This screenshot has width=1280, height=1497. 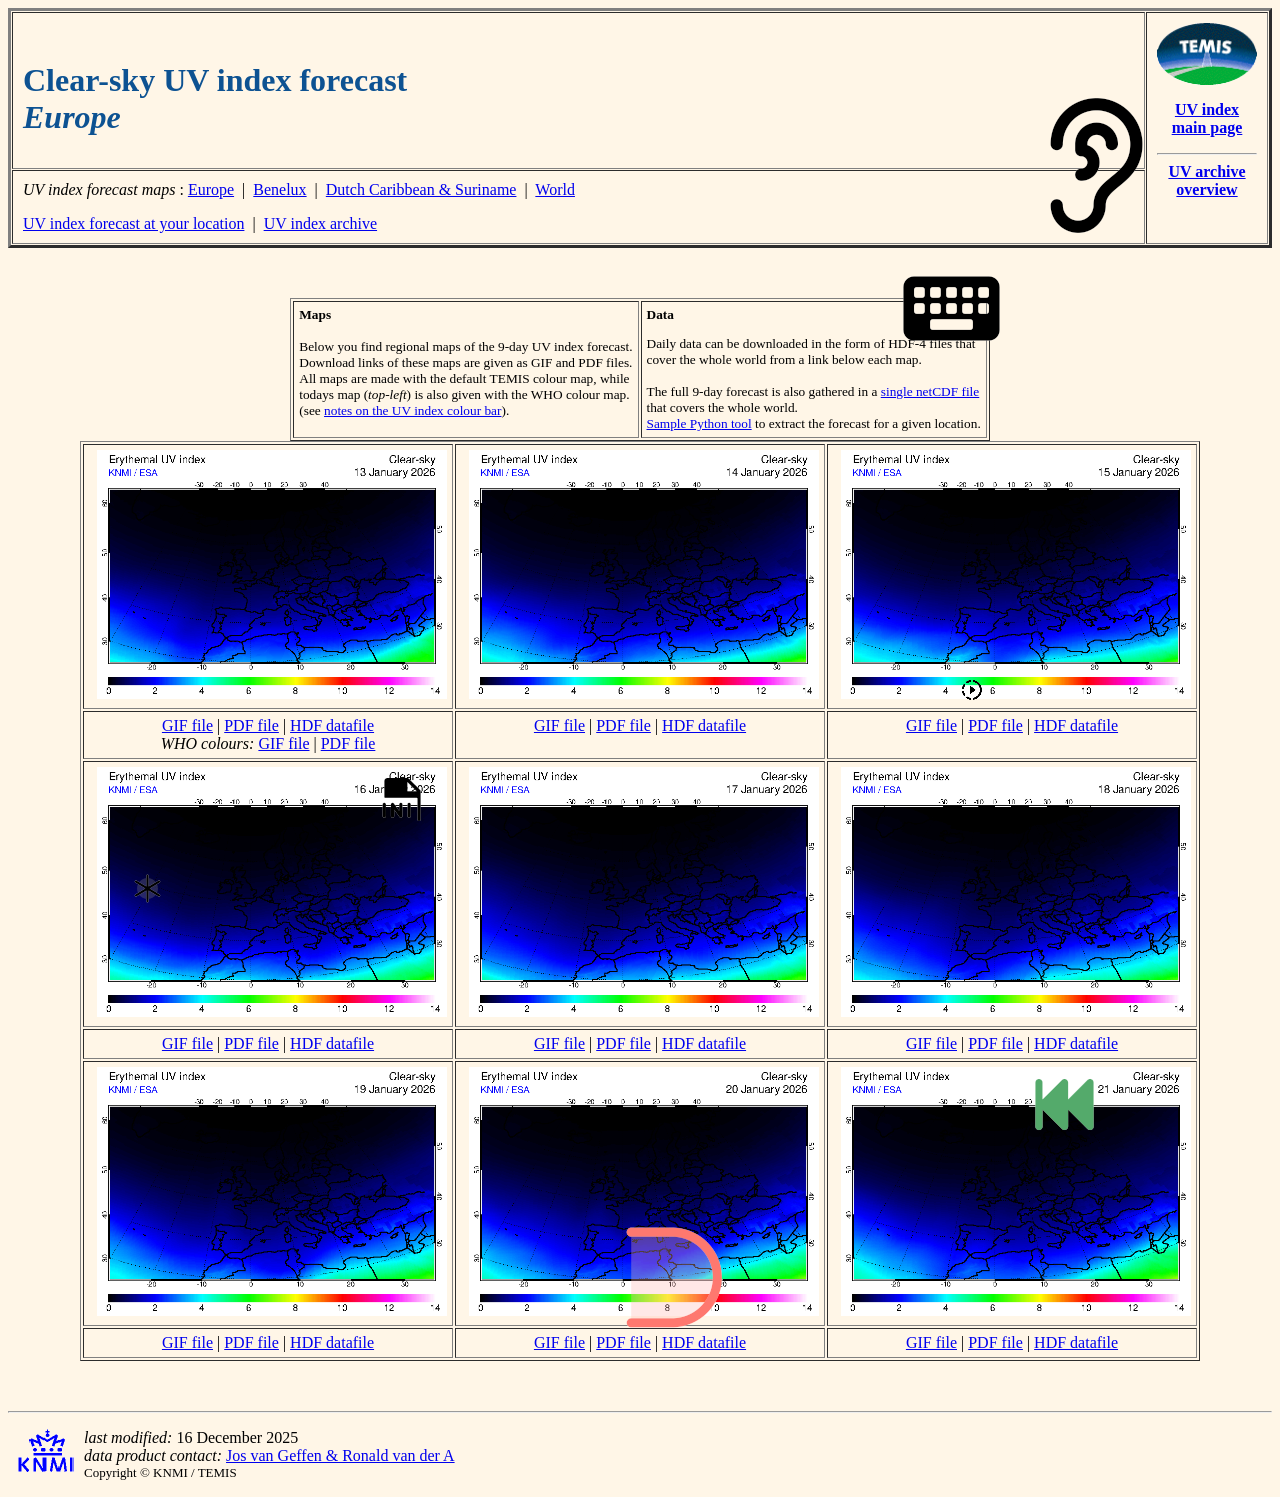 I want to click on enable slow motion video recording, so click(x=972, y=690).